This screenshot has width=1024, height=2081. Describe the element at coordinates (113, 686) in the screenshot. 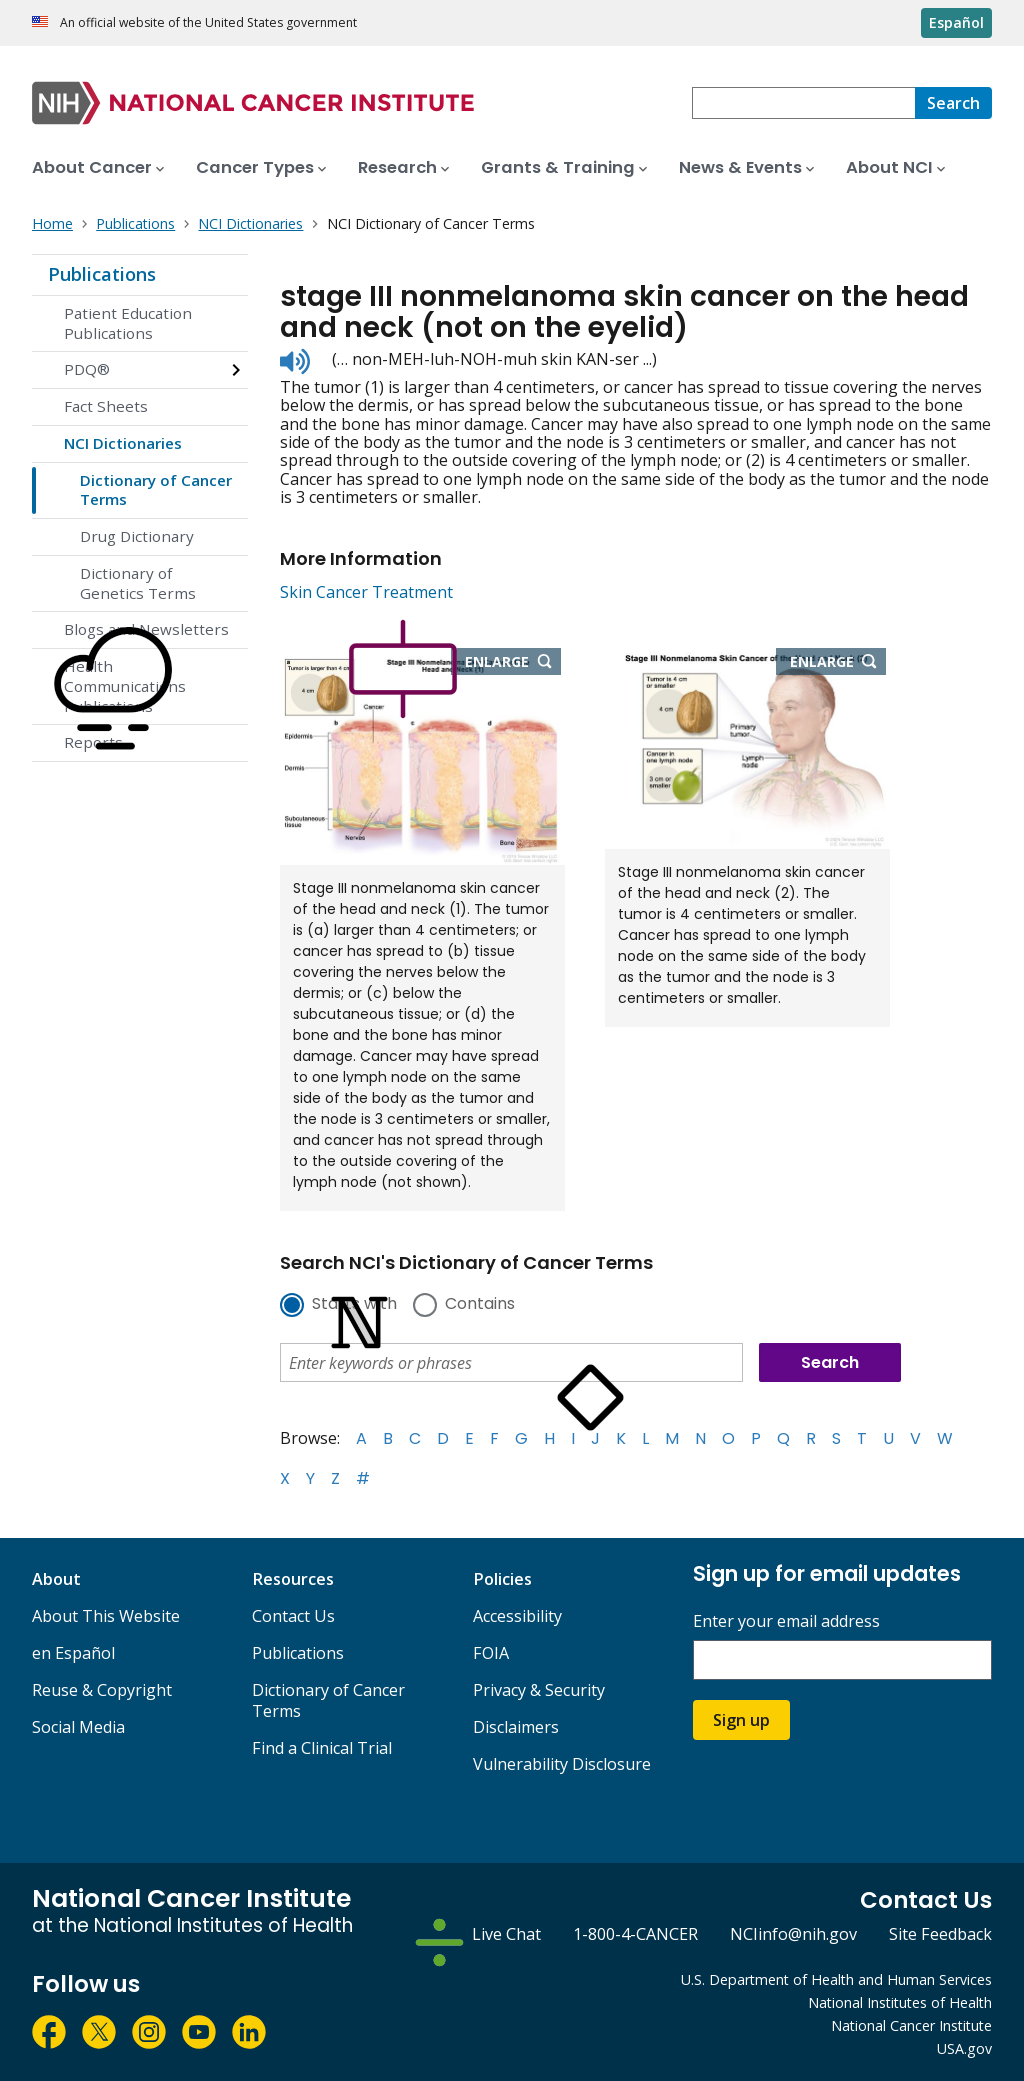

I see `indicates foggy weather conditions` at that location.